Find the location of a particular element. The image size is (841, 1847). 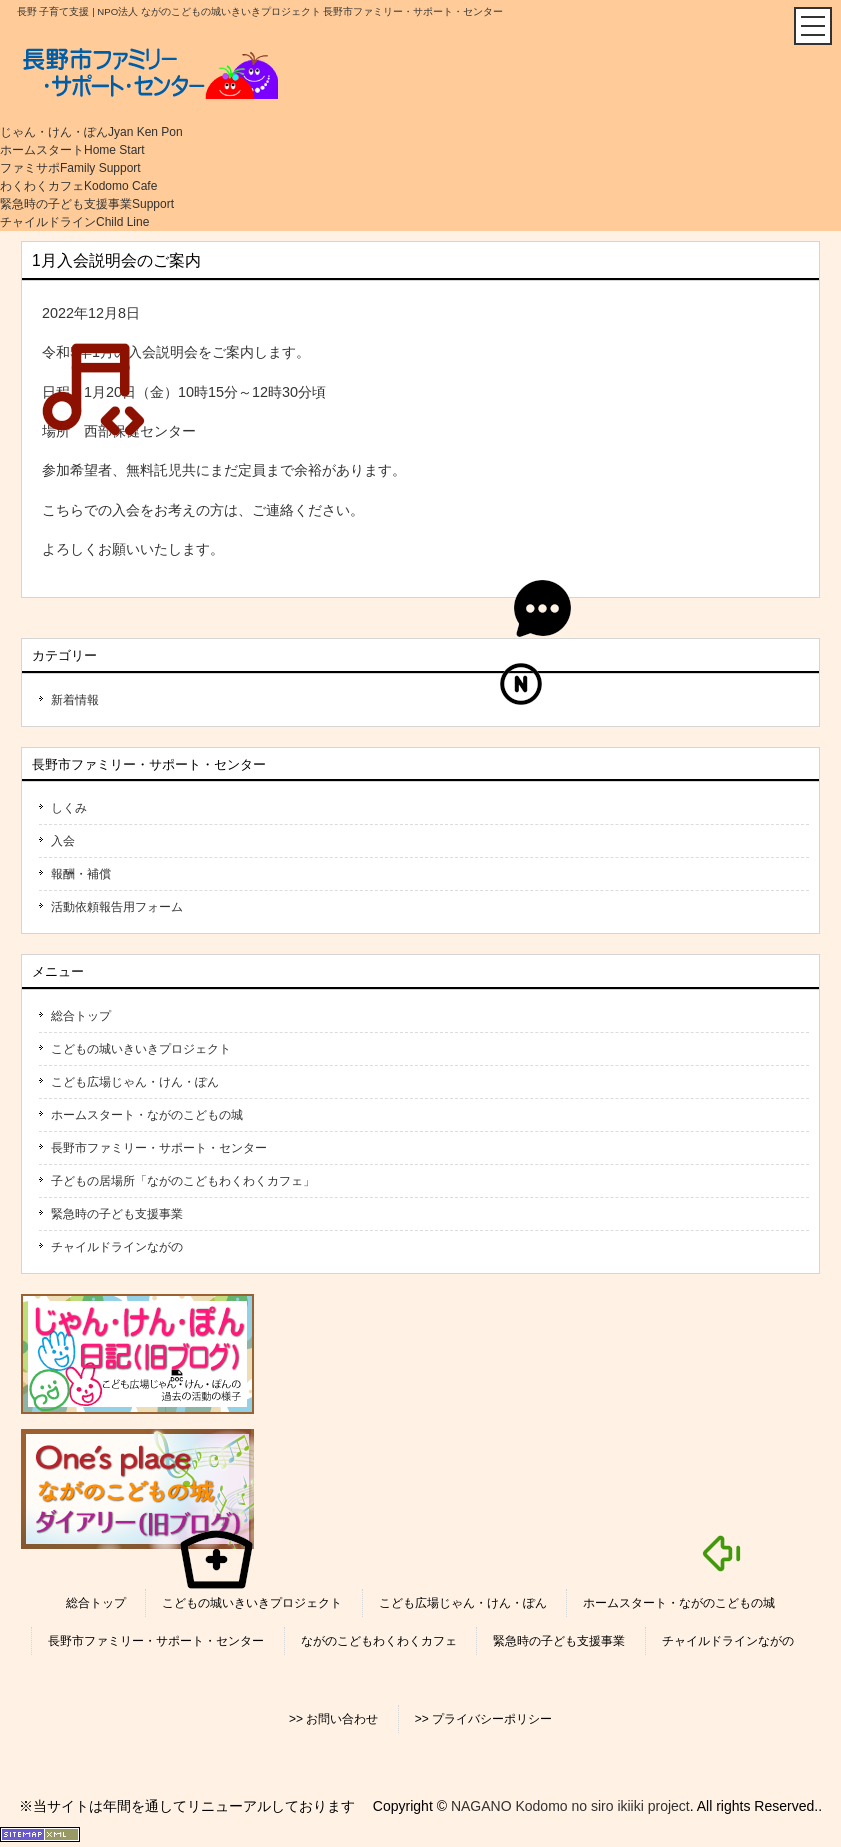

access nursing or healthcare services is located at coordinates (216, 1559).